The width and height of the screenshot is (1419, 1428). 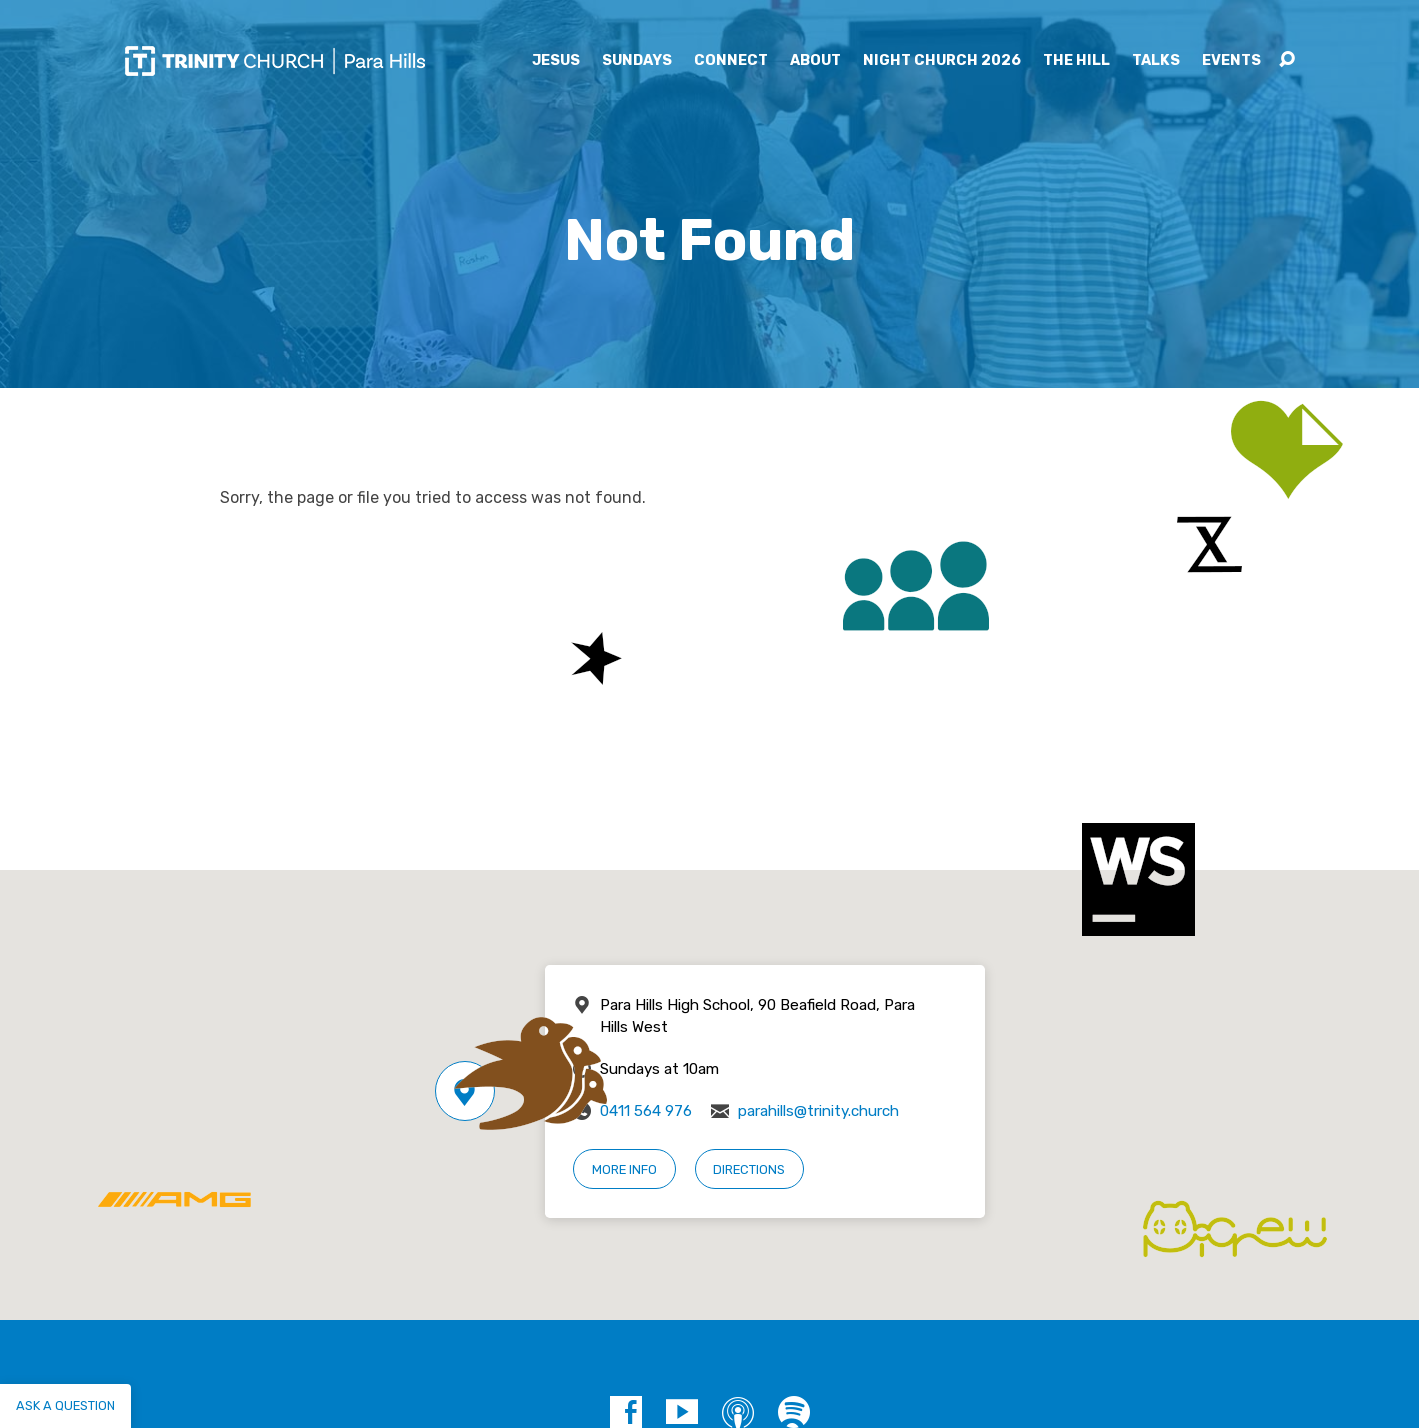 I want to click on mercedes-amg brand logo, so click(x=174, y=1199).